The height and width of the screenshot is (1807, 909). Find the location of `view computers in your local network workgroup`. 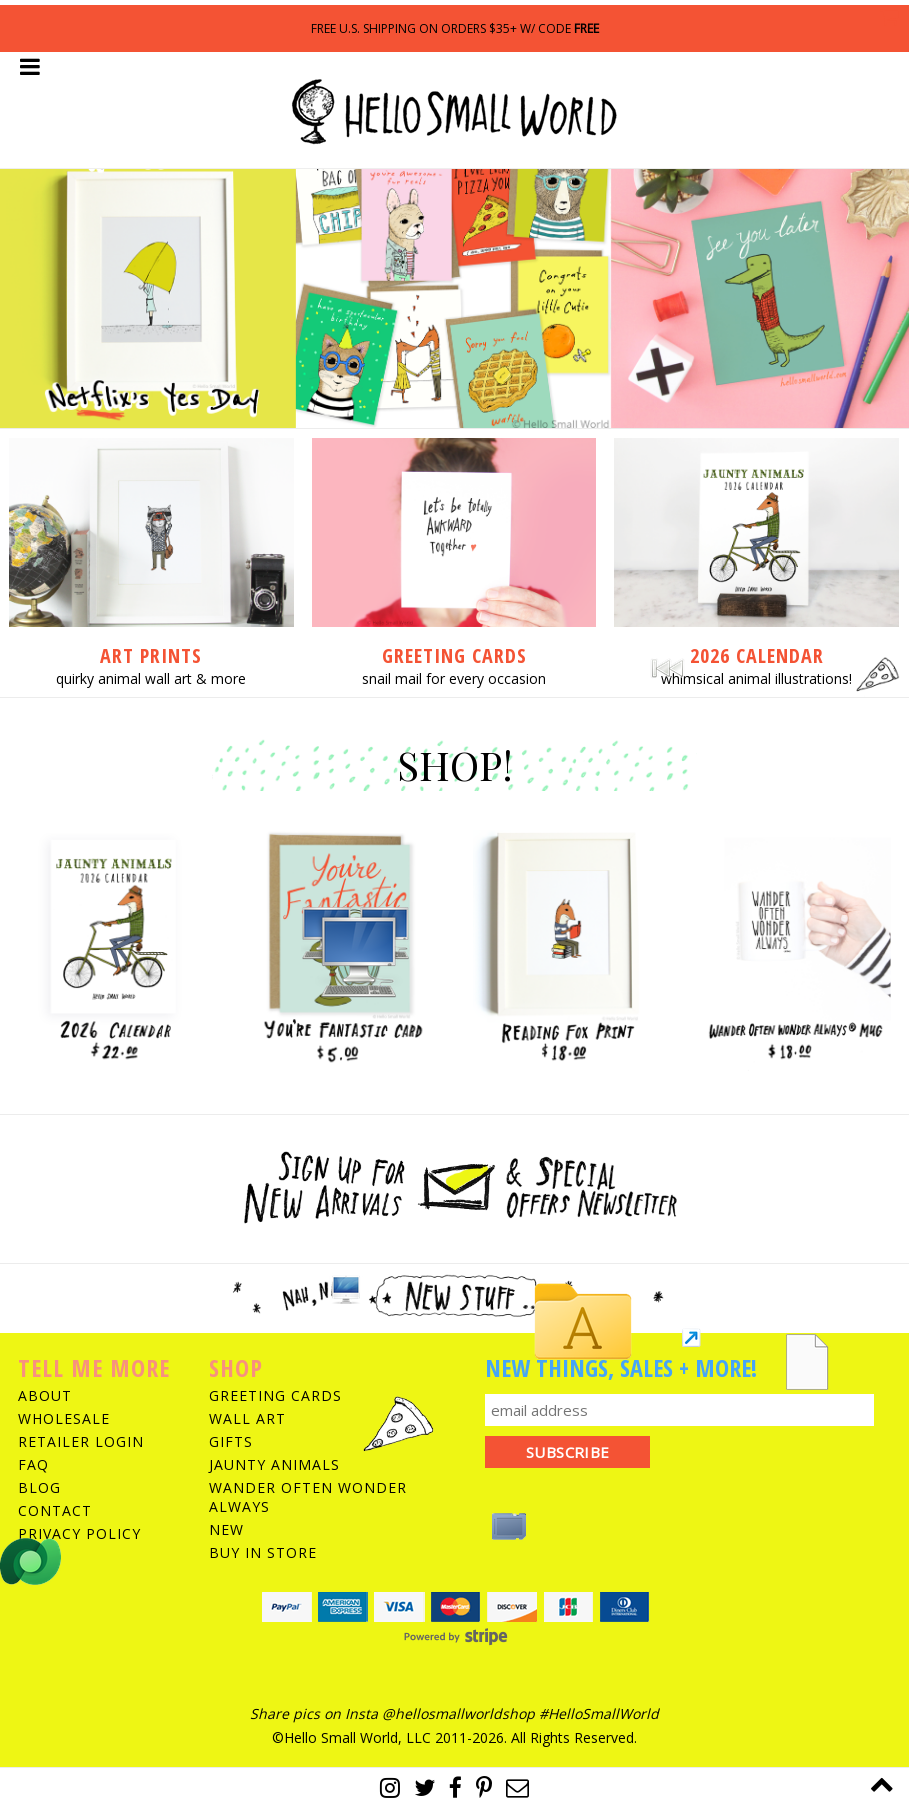

view computers in your local network workgroup is located at coordinates (355, 951).